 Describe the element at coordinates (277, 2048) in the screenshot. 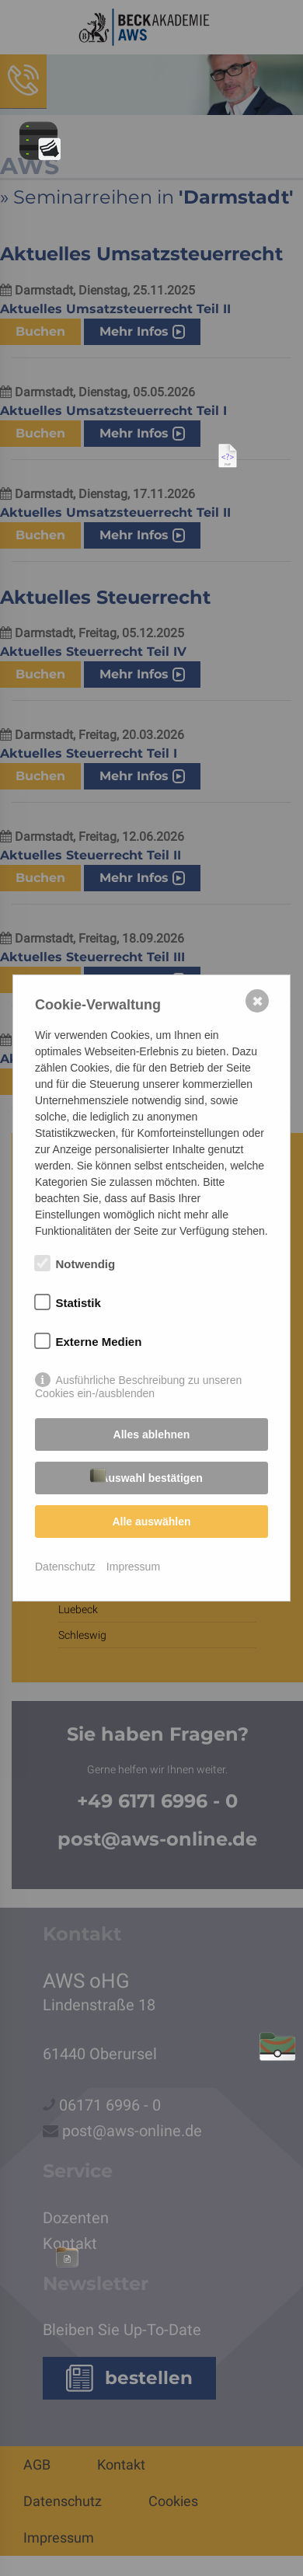

I see `folder for pokémon nest ball related content` at that location.